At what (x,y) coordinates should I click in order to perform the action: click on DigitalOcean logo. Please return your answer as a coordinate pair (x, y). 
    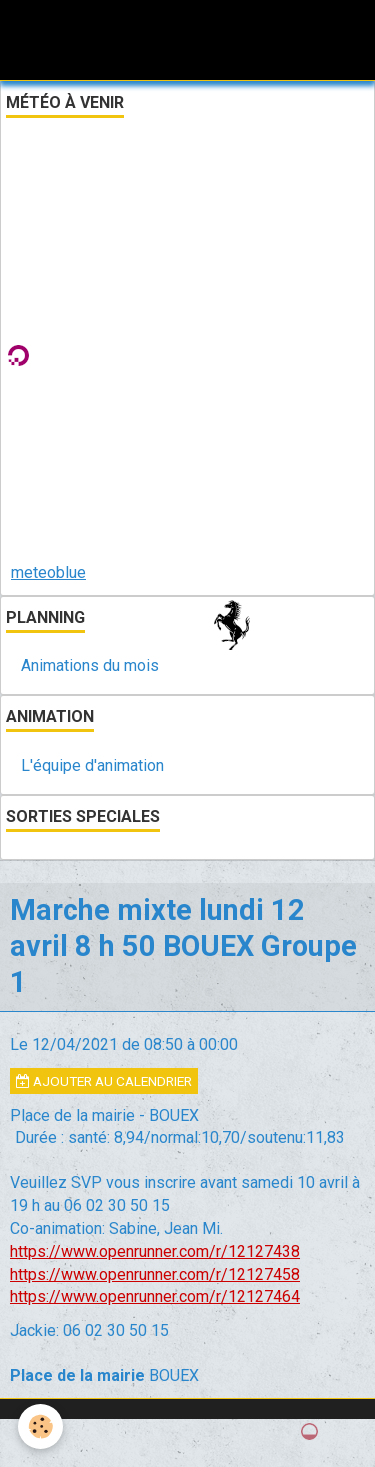
    Looking at the image, I should click on (18, 355).